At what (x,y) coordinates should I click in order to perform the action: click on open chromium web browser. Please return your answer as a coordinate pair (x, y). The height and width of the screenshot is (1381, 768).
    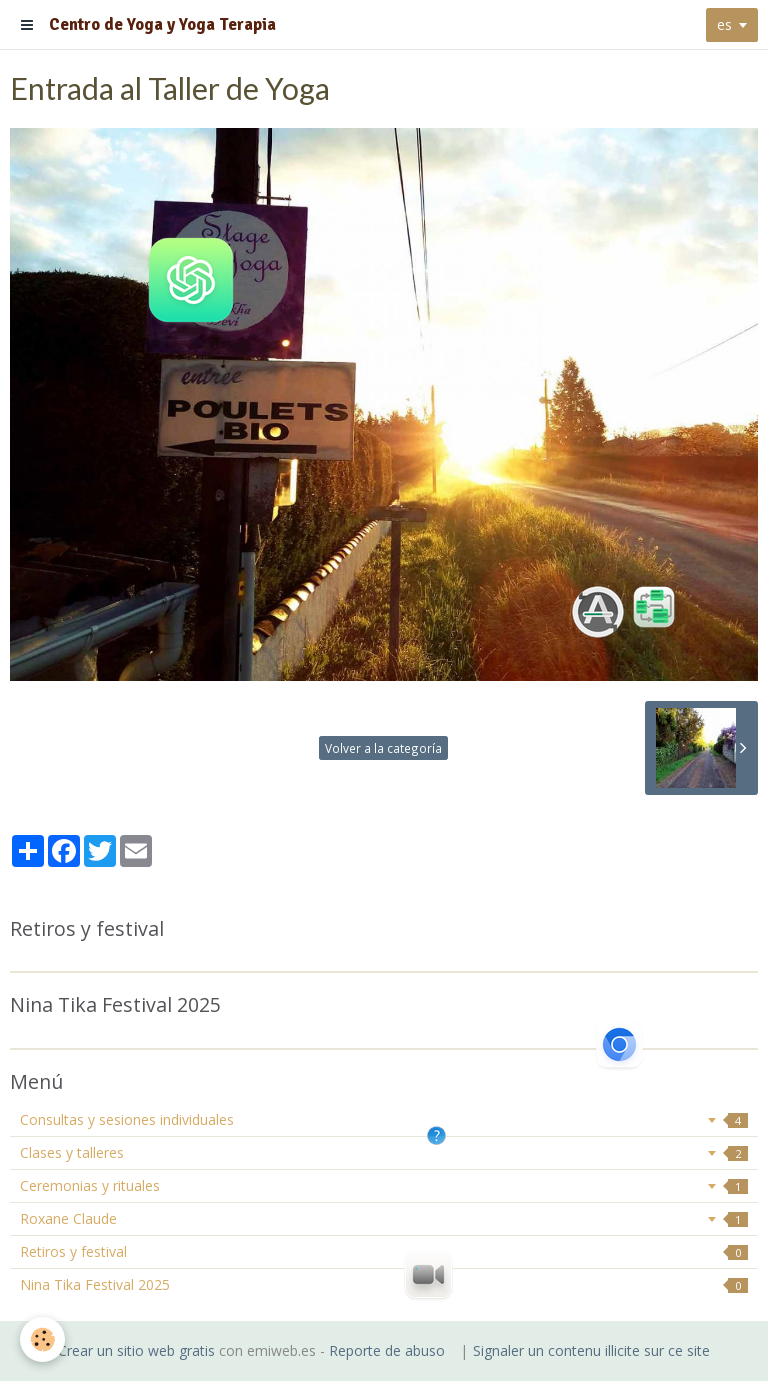
    Looking at the image, I should click on (619, 1044).